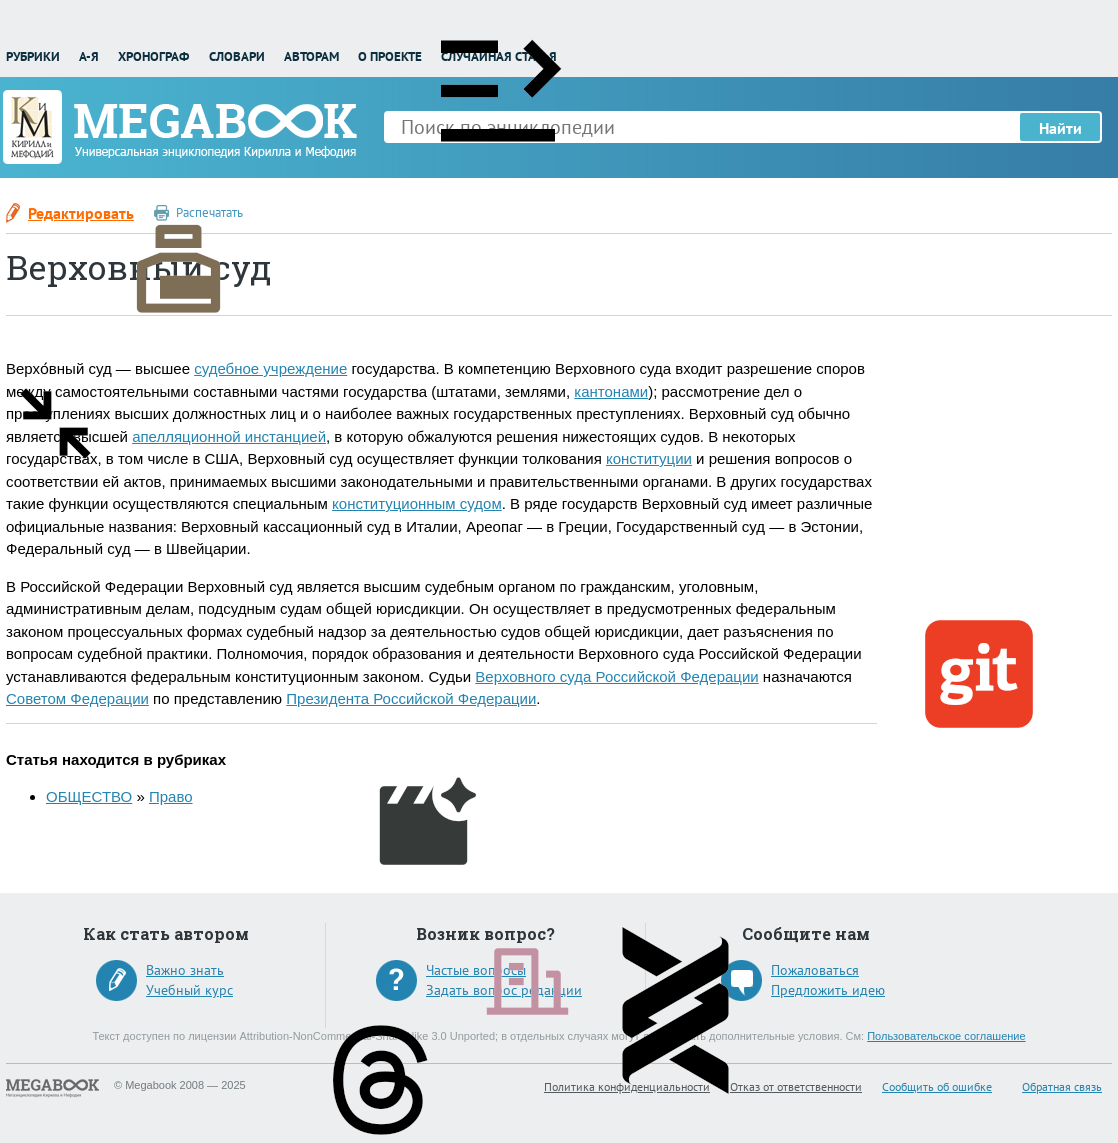 This screenshot has height=1143, width=1118. Describe the element at coordinates (527, 981) in the screenshot. I see `view office or business location` at that location.